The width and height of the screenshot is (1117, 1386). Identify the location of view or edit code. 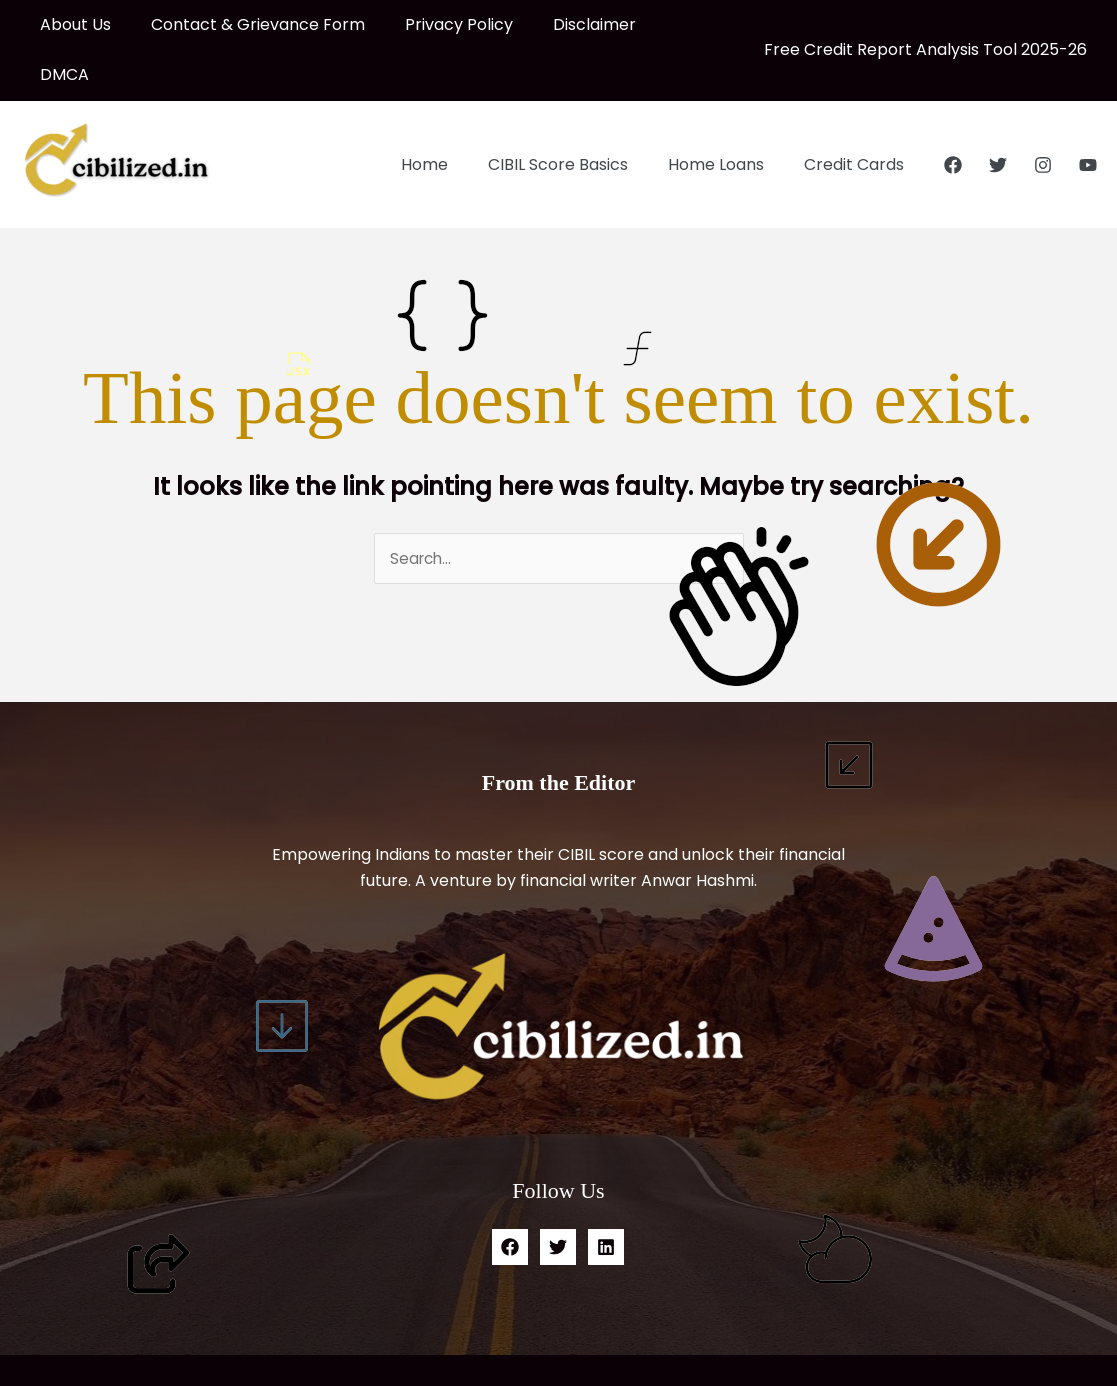
(442, 315).